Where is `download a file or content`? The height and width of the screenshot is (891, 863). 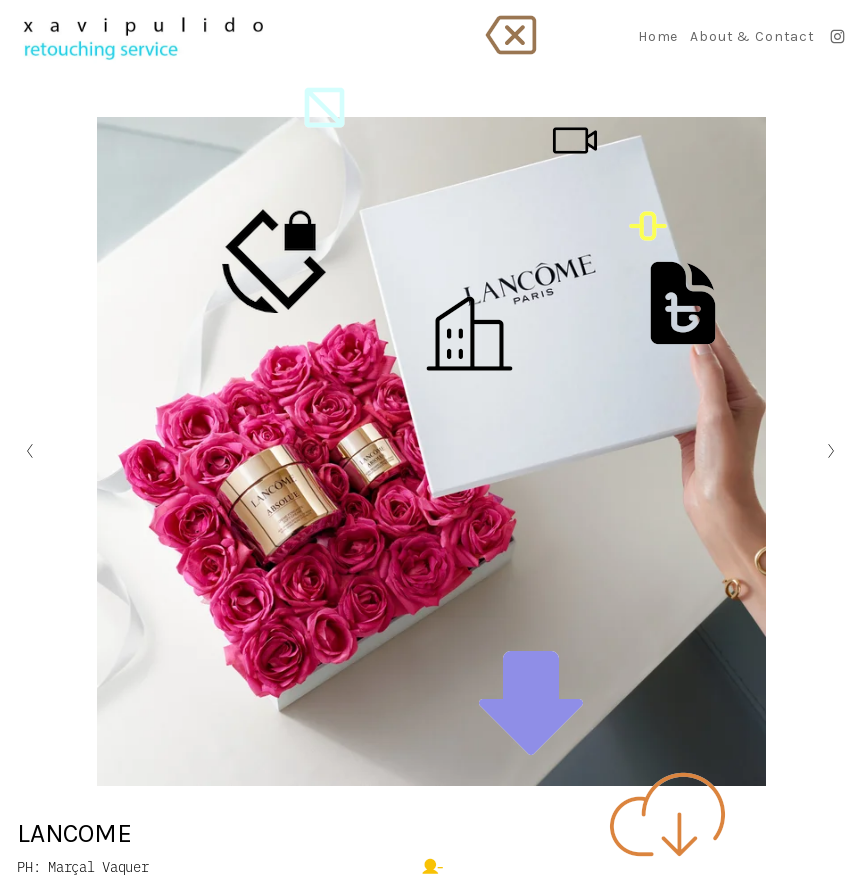 download a file or content is located at coordinates (531, 699).